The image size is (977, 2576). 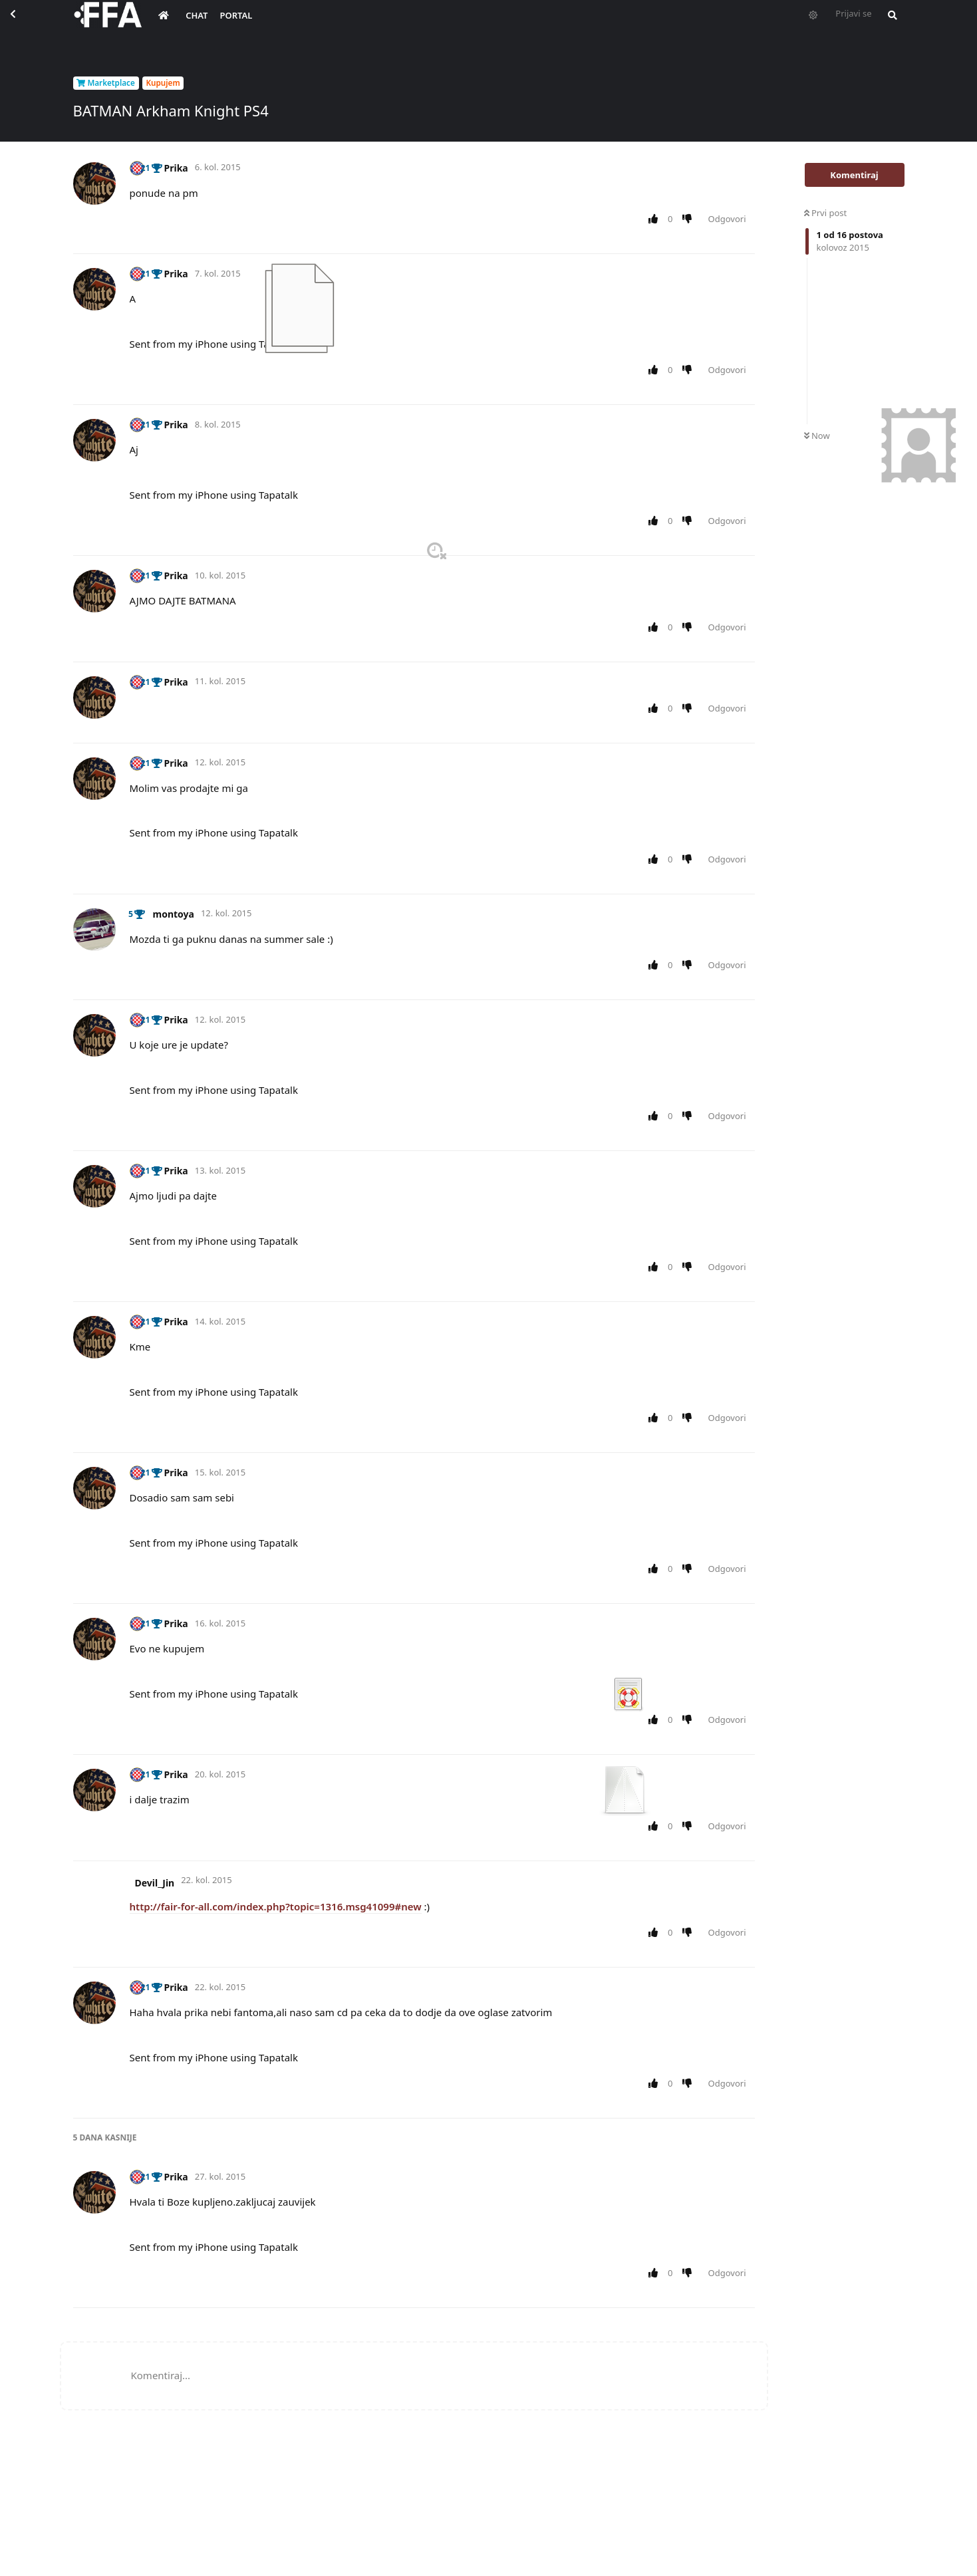 What do you see at coordinates (625, 1789) in the screenshot?
I see `a text file template or document skeleton` at bounding box center [625, 1789].